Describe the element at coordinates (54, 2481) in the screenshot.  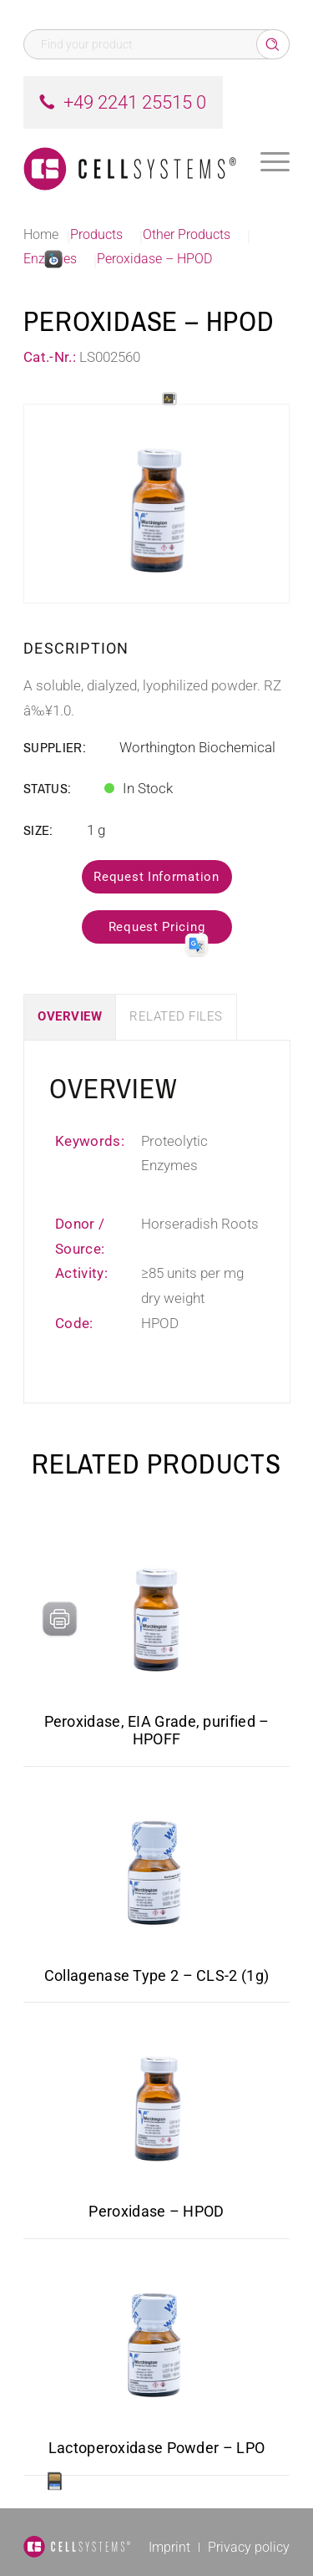
I see `access removable storage device` at that location.